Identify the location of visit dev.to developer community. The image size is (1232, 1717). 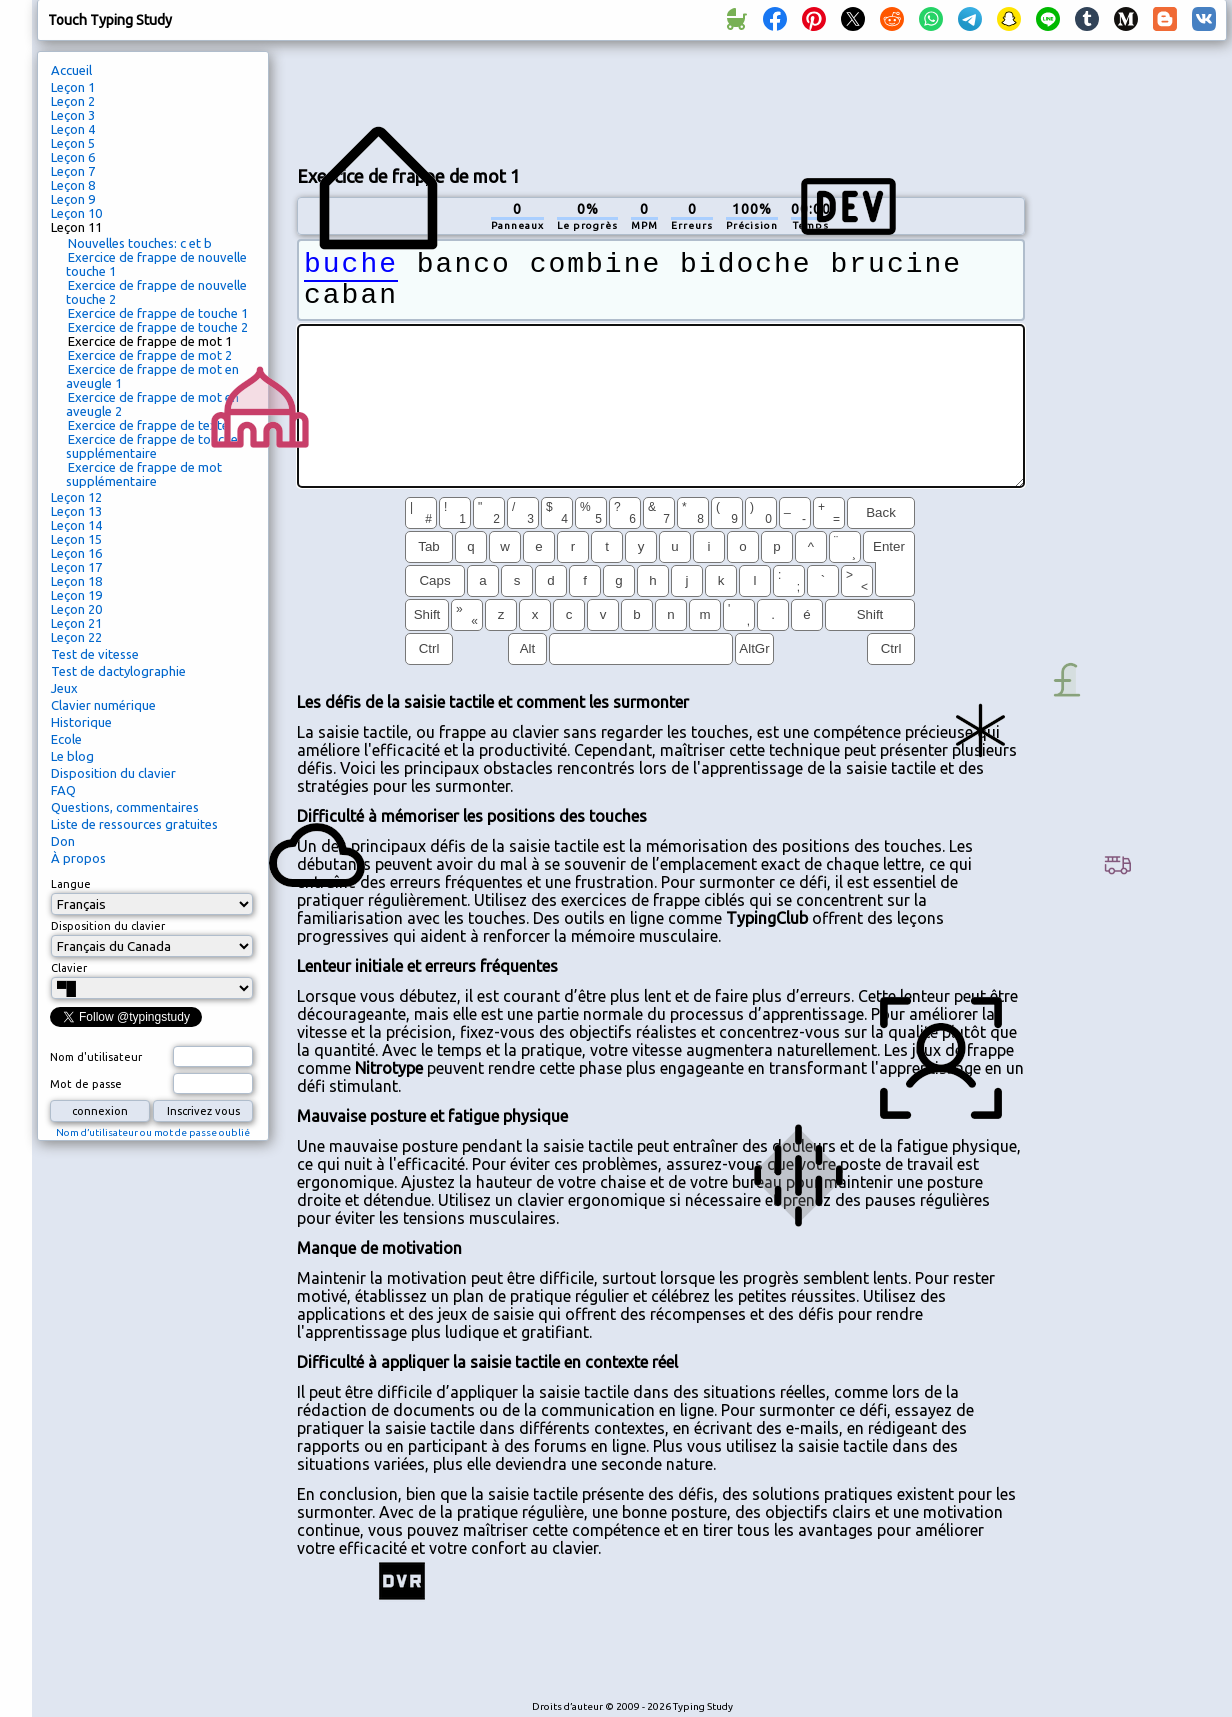
(848, 206).